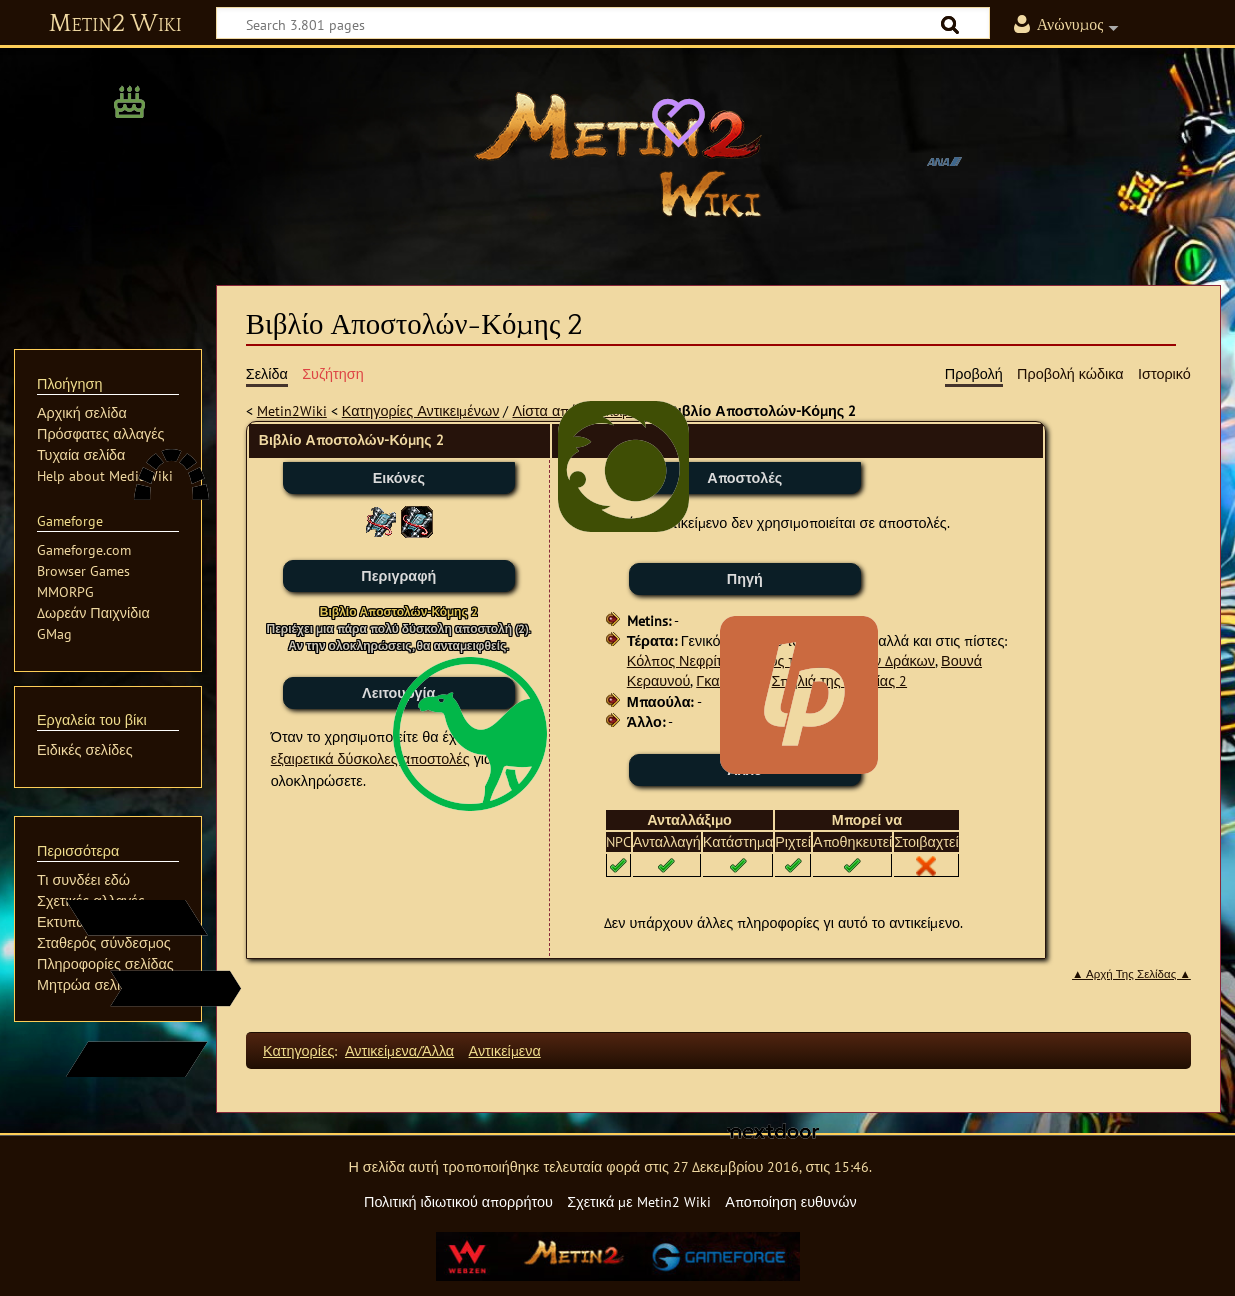  I want to click on link to Liberapay donation page, so click(799, 695).